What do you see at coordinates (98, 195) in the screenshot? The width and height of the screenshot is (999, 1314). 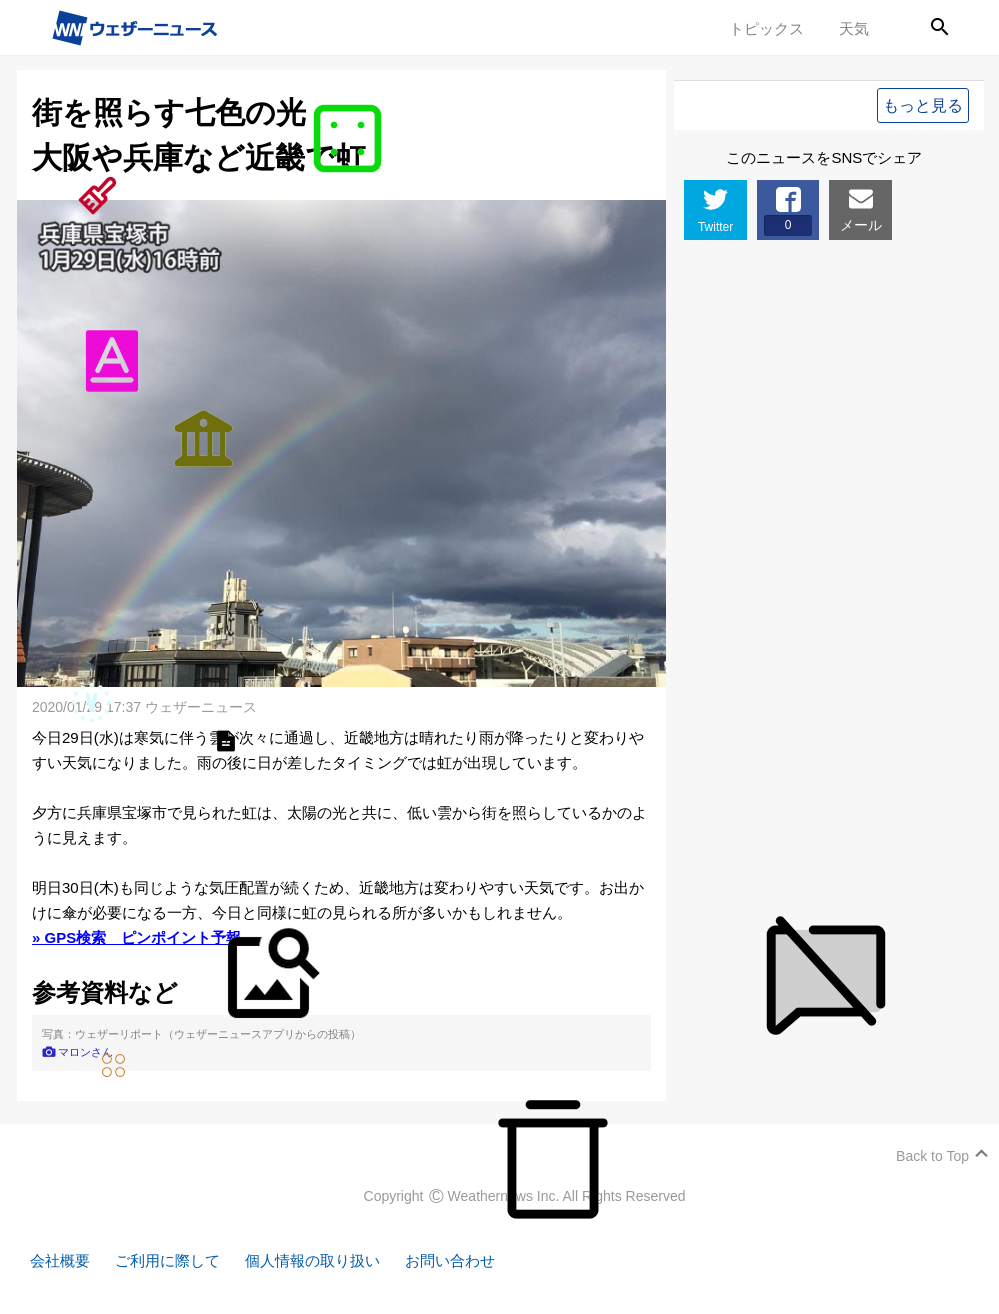 I see `access painting or drawing tools` at bounding box center [98, 195].